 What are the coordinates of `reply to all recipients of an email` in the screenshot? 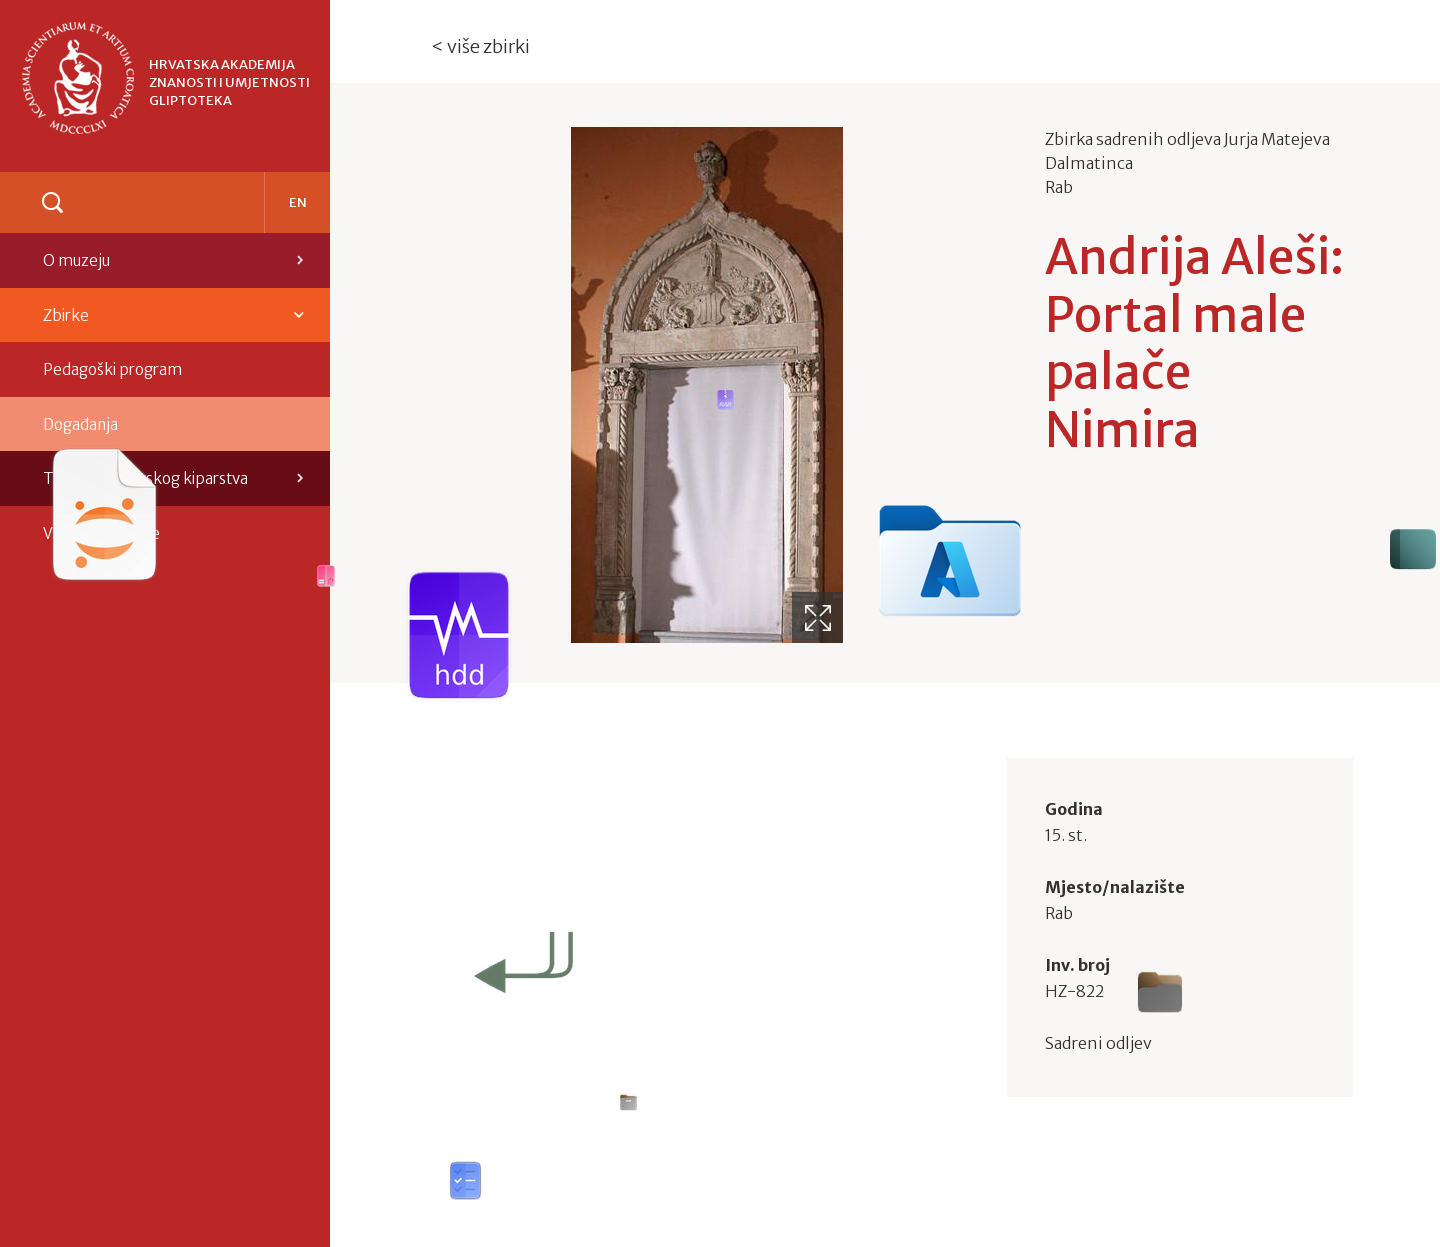 It's located at (522, 962).